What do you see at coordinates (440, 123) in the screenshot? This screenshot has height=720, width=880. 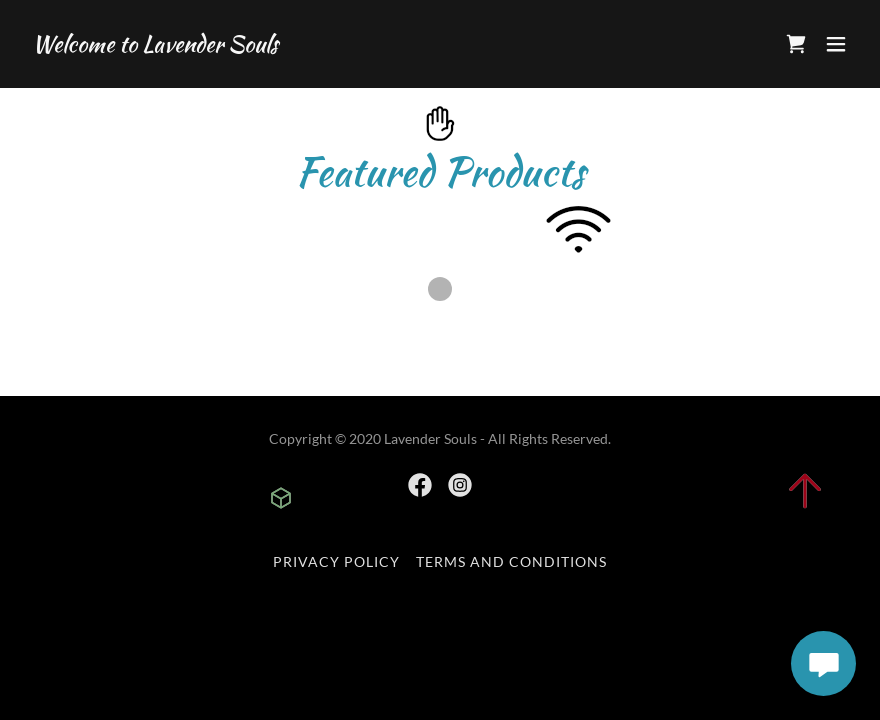 I see `stop or pause an action` at bounding box center [440, 123].